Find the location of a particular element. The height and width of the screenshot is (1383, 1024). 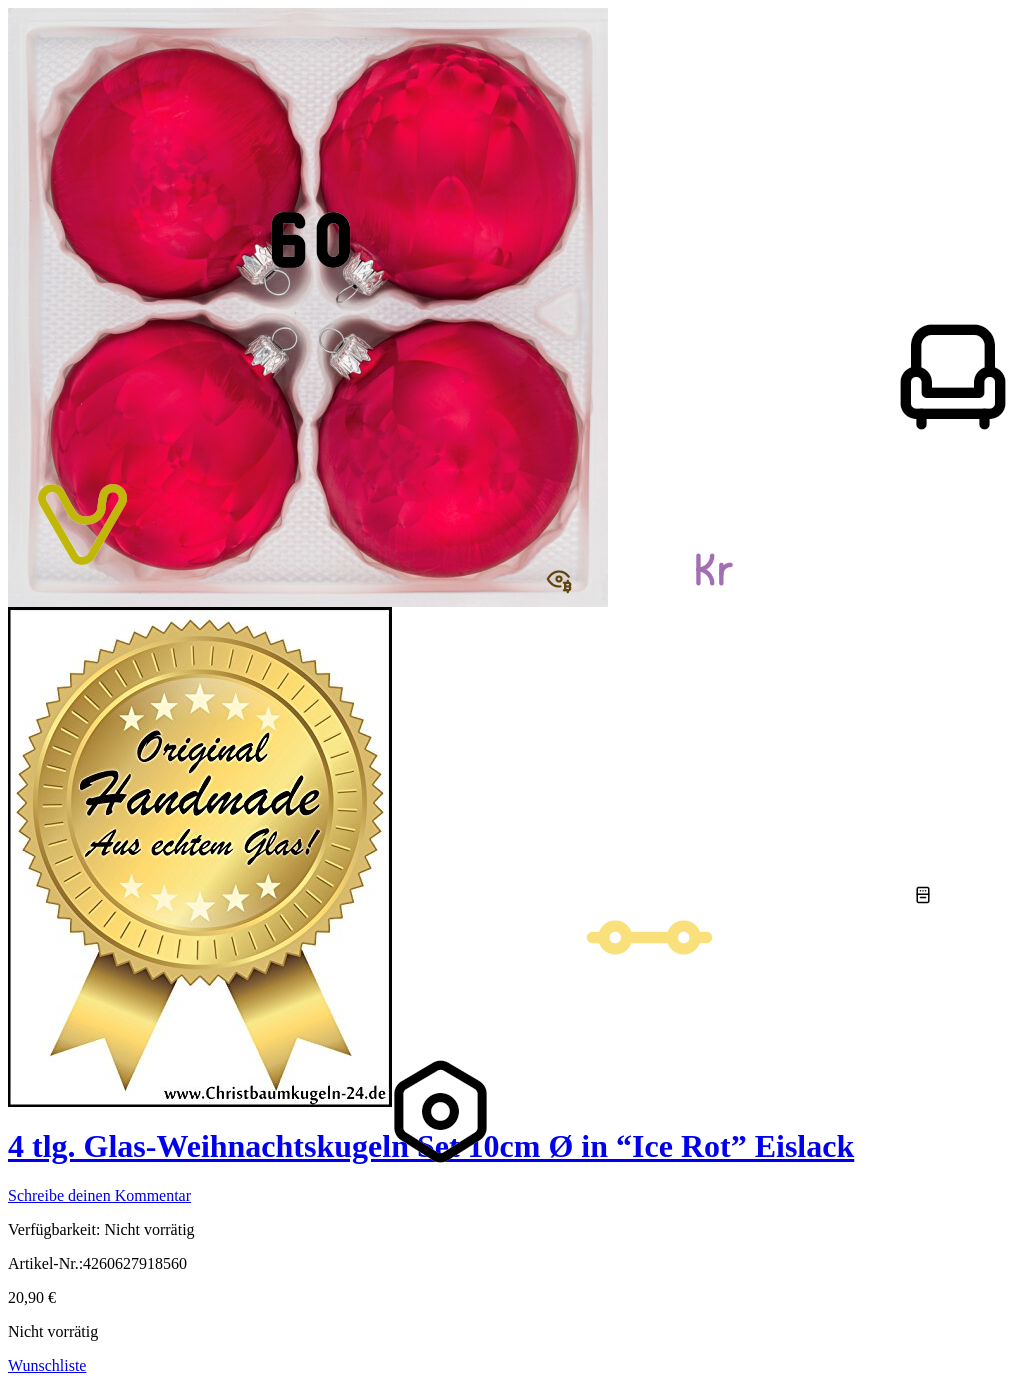

indicates a 60-second timer or countdown is located at coordinates (311, 240).